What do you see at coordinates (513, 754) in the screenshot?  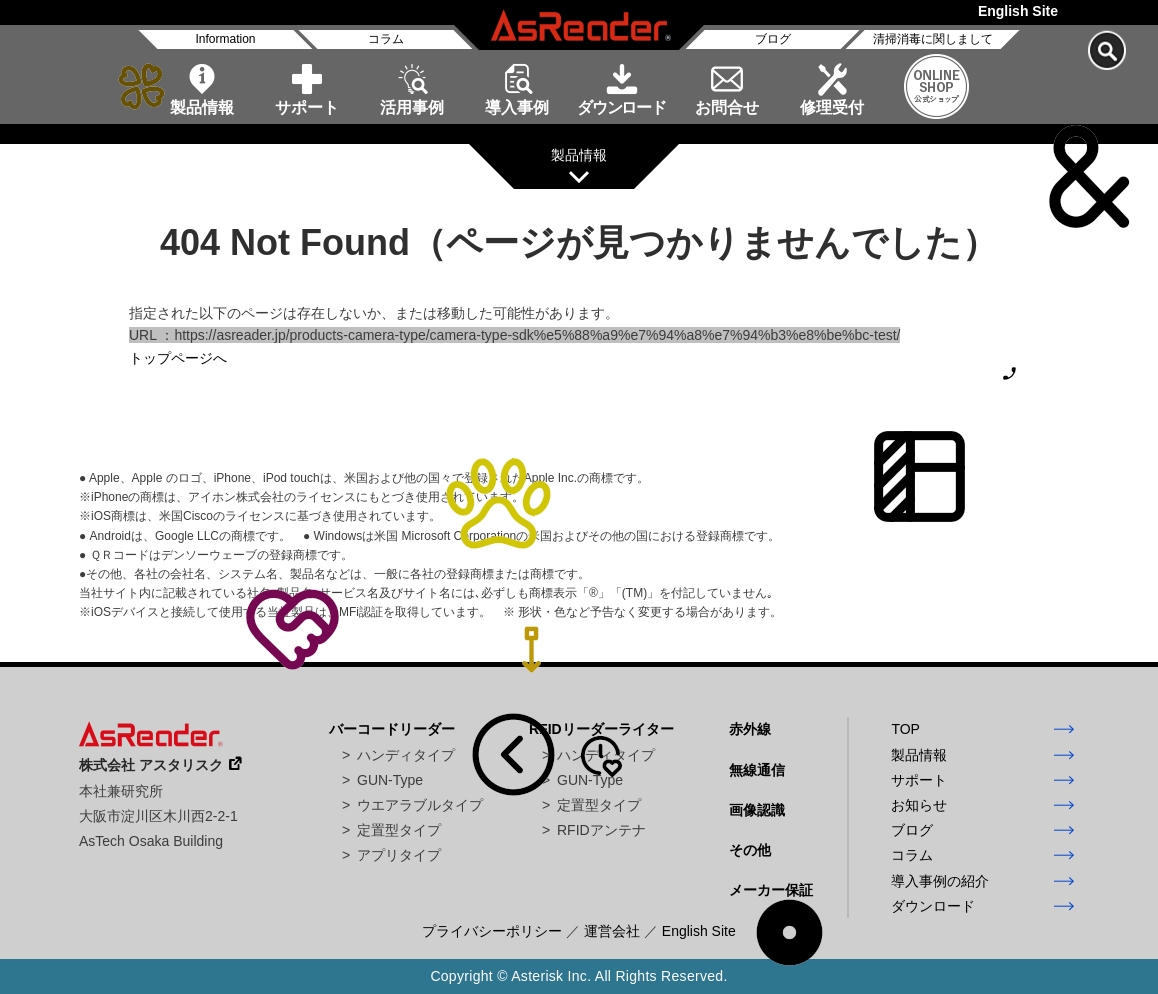 I see `go back to previous screen` at bounding box center [513, 754].